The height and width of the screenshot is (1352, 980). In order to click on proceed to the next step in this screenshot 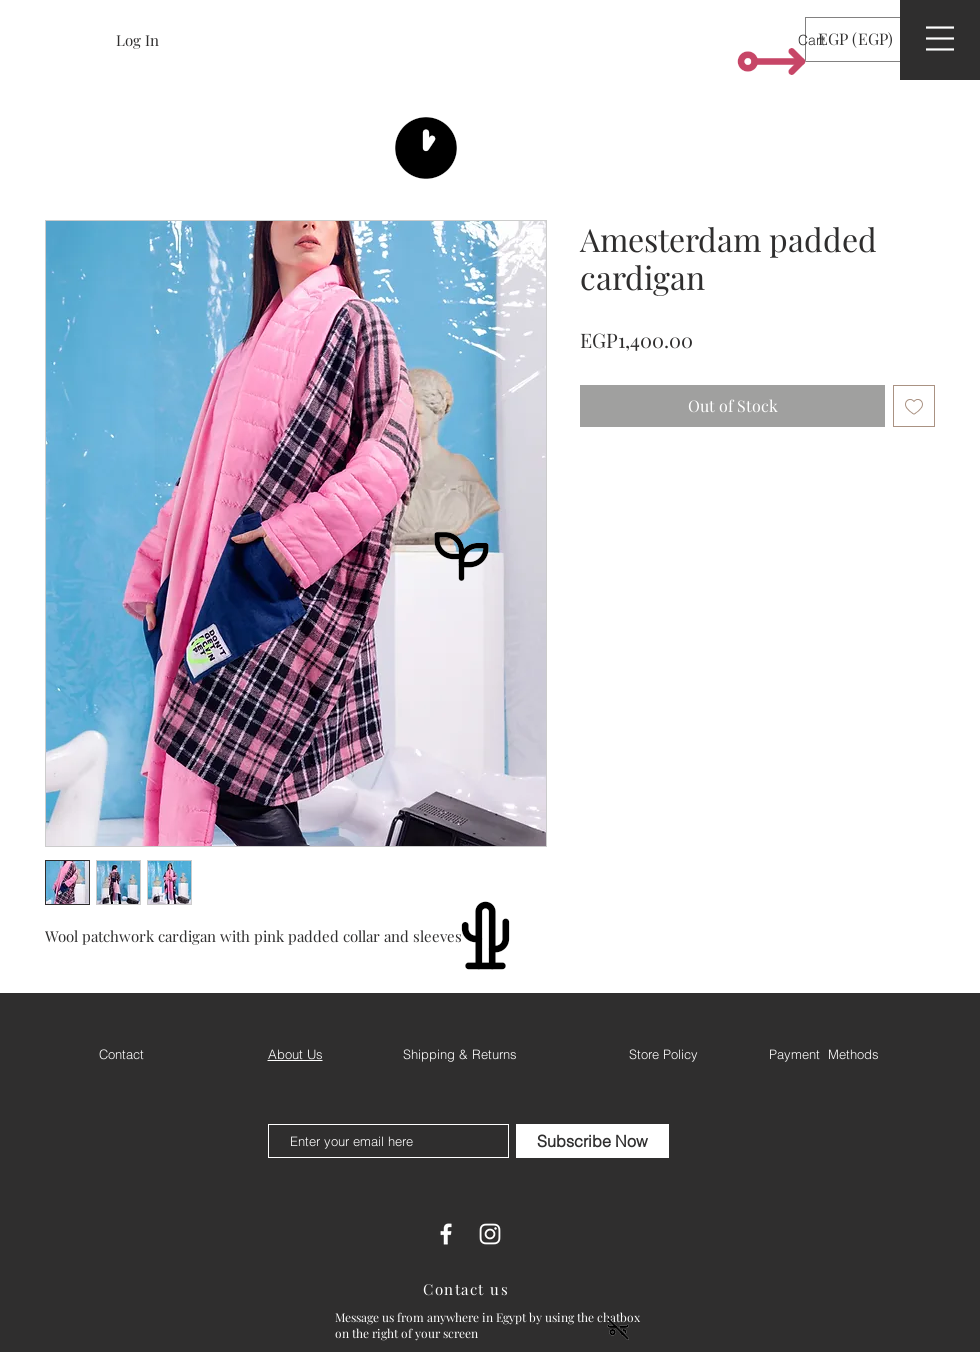, I will do `click(771, 61)`.